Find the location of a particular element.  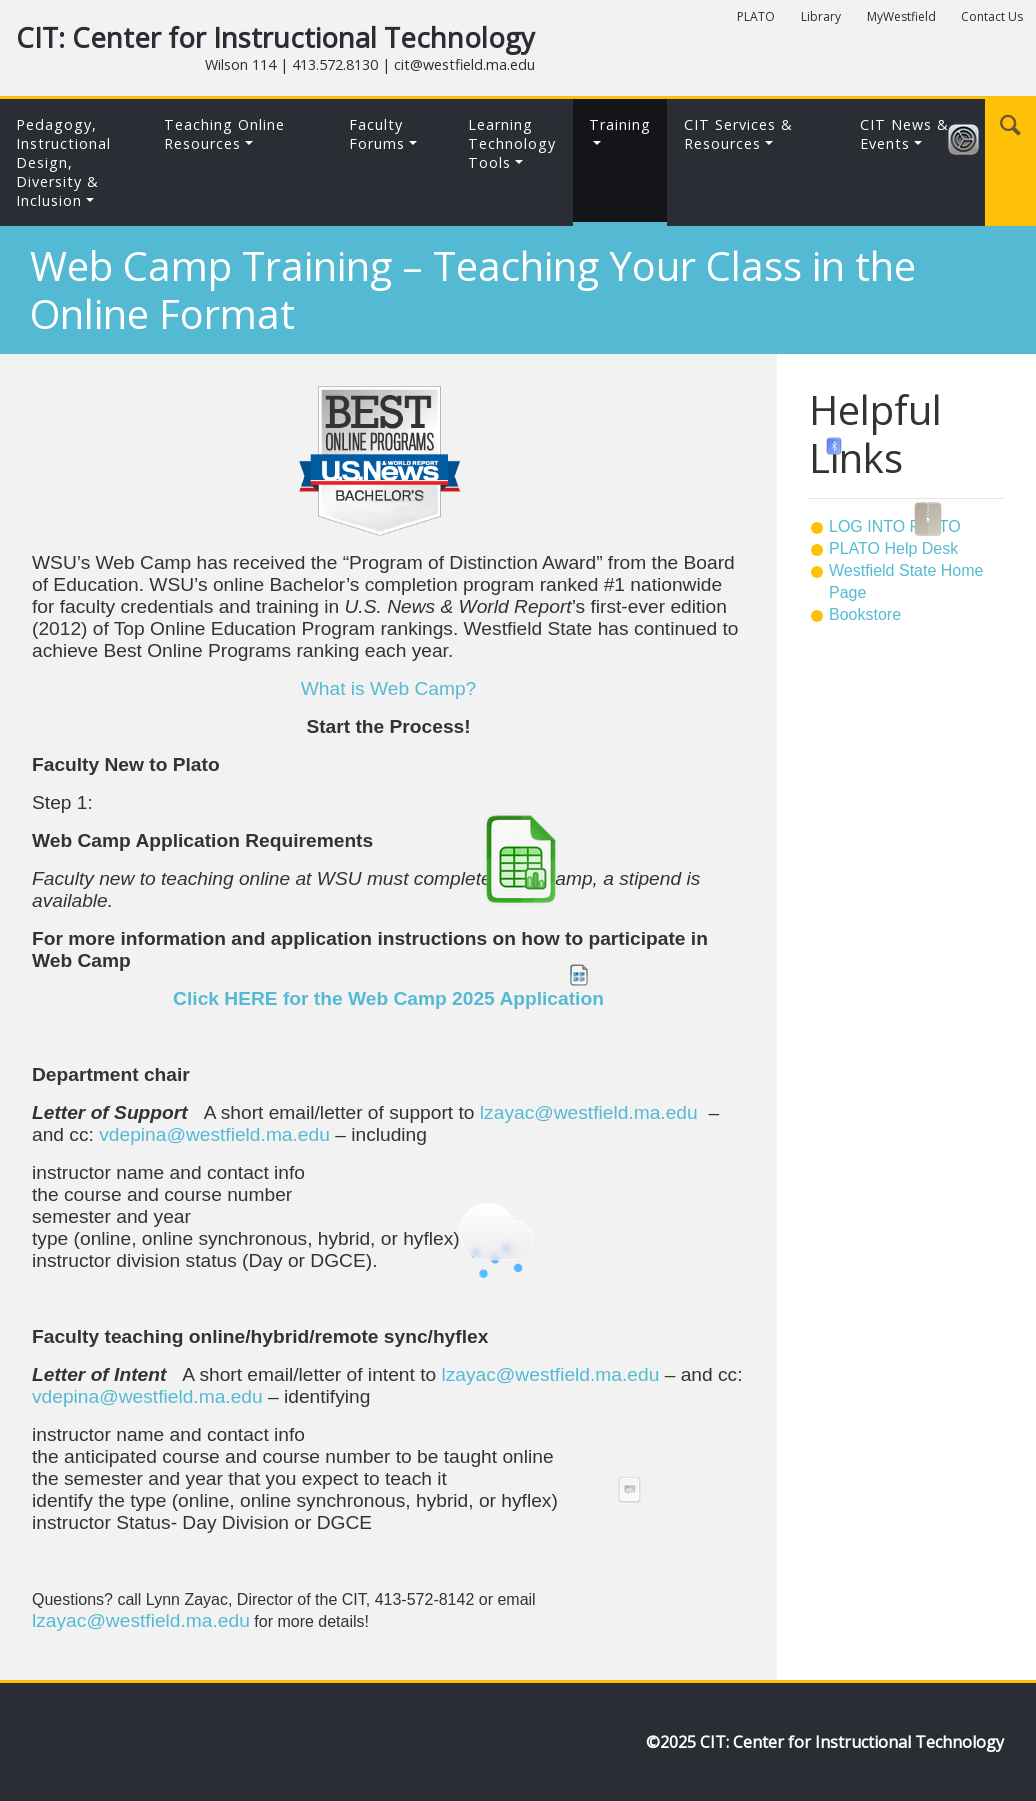

subrip subtitle file (.srt) is located at coordinates (629, 1489).